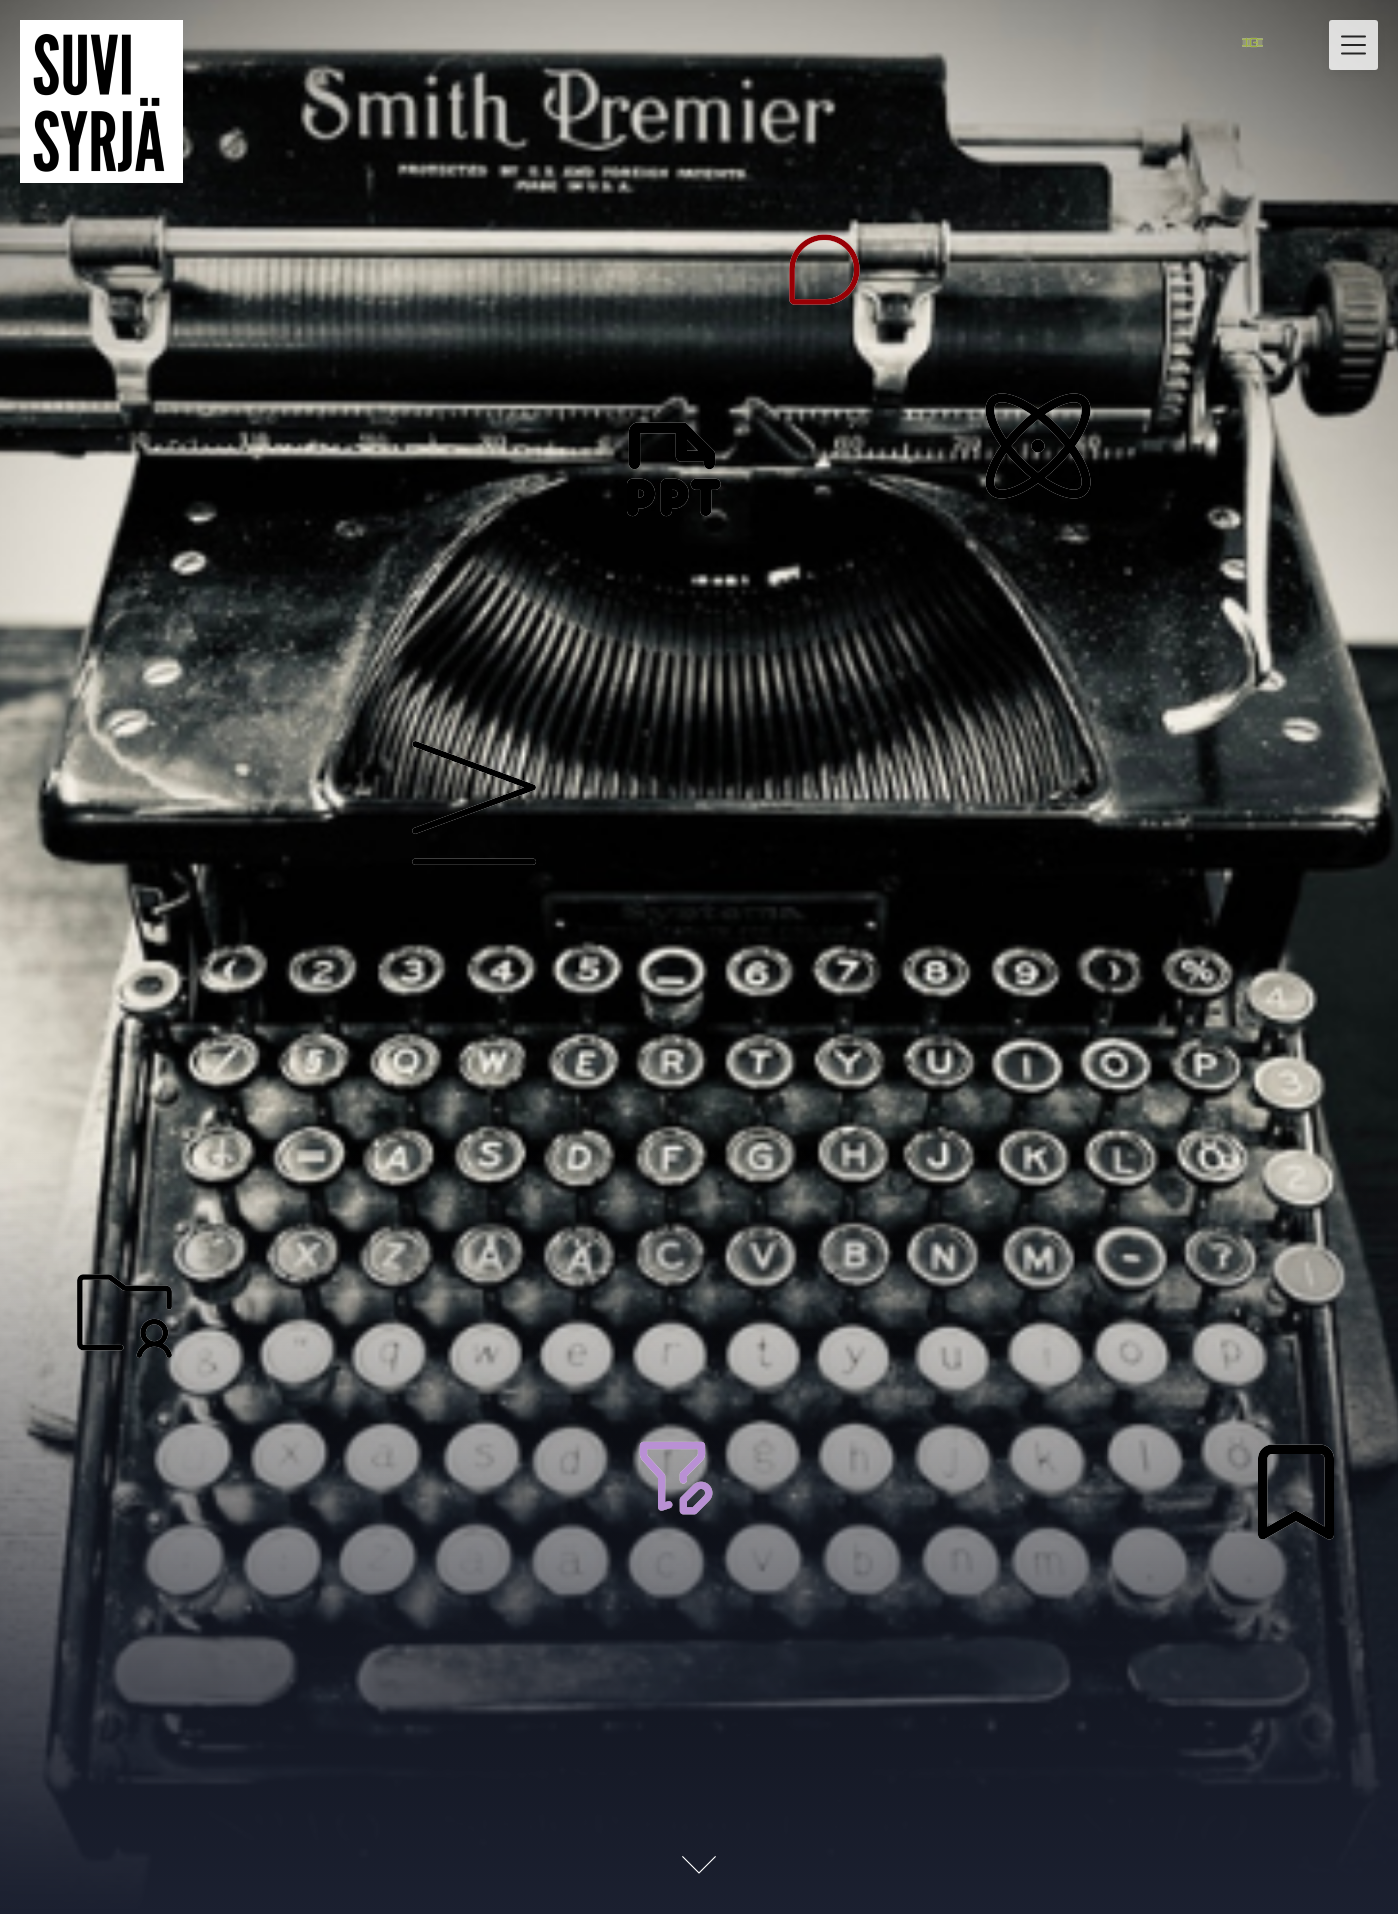 This screenshot has width=1398, height=1914. I want to click on save this item for later, so click(1296, 1492).